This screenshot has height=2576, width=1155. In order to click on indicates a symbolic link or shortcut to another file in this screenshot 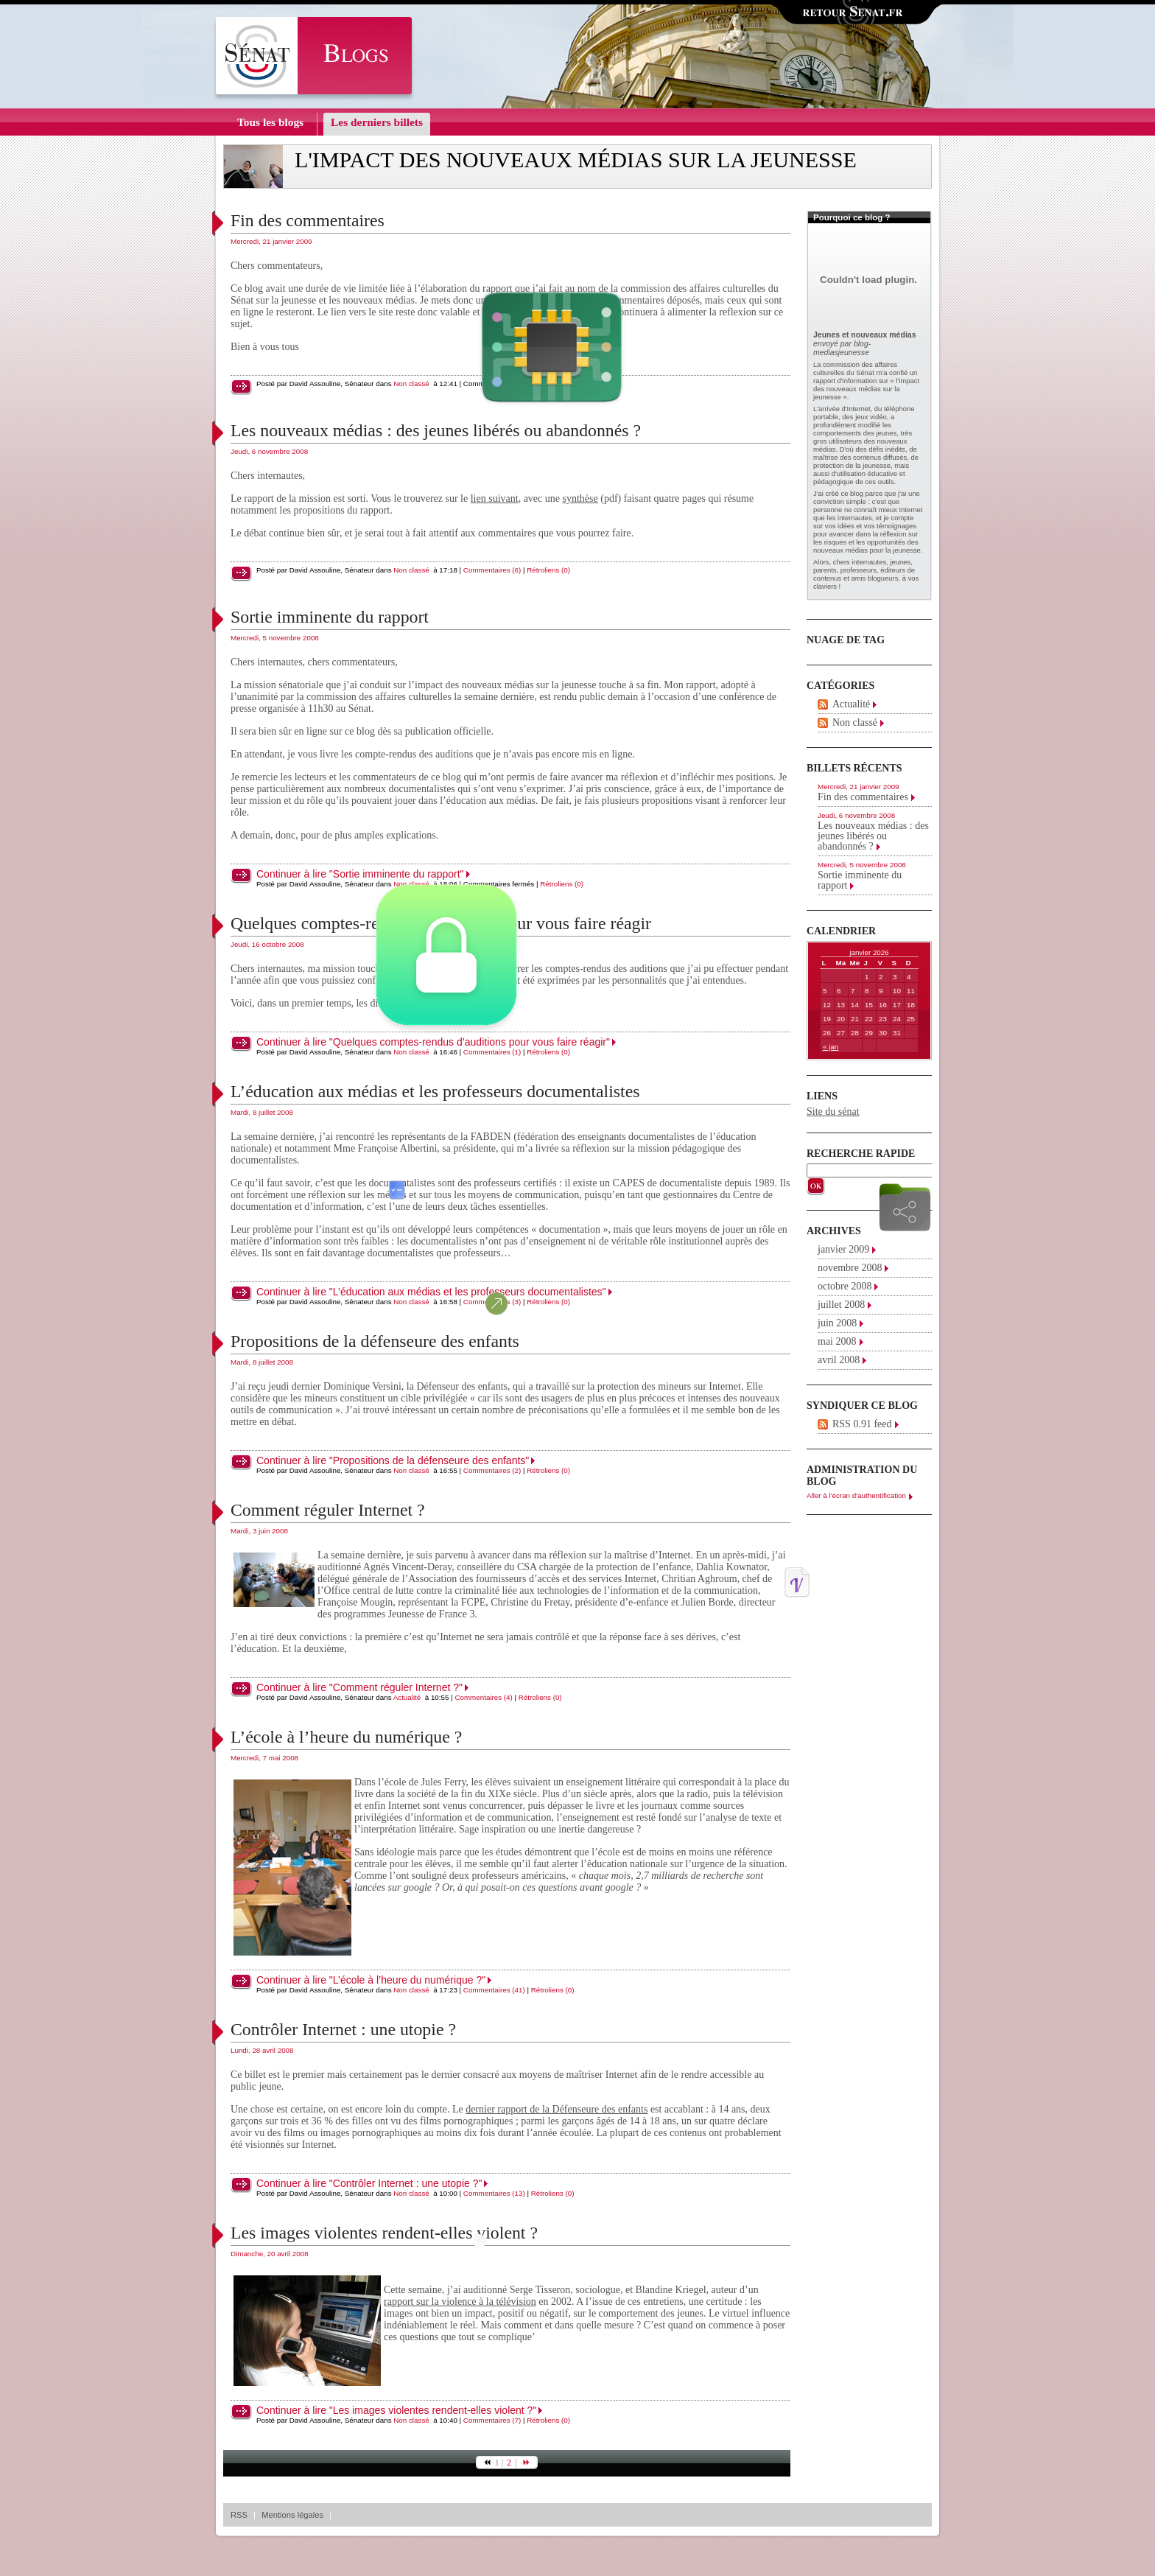, I will do `click(496, 1303)`.